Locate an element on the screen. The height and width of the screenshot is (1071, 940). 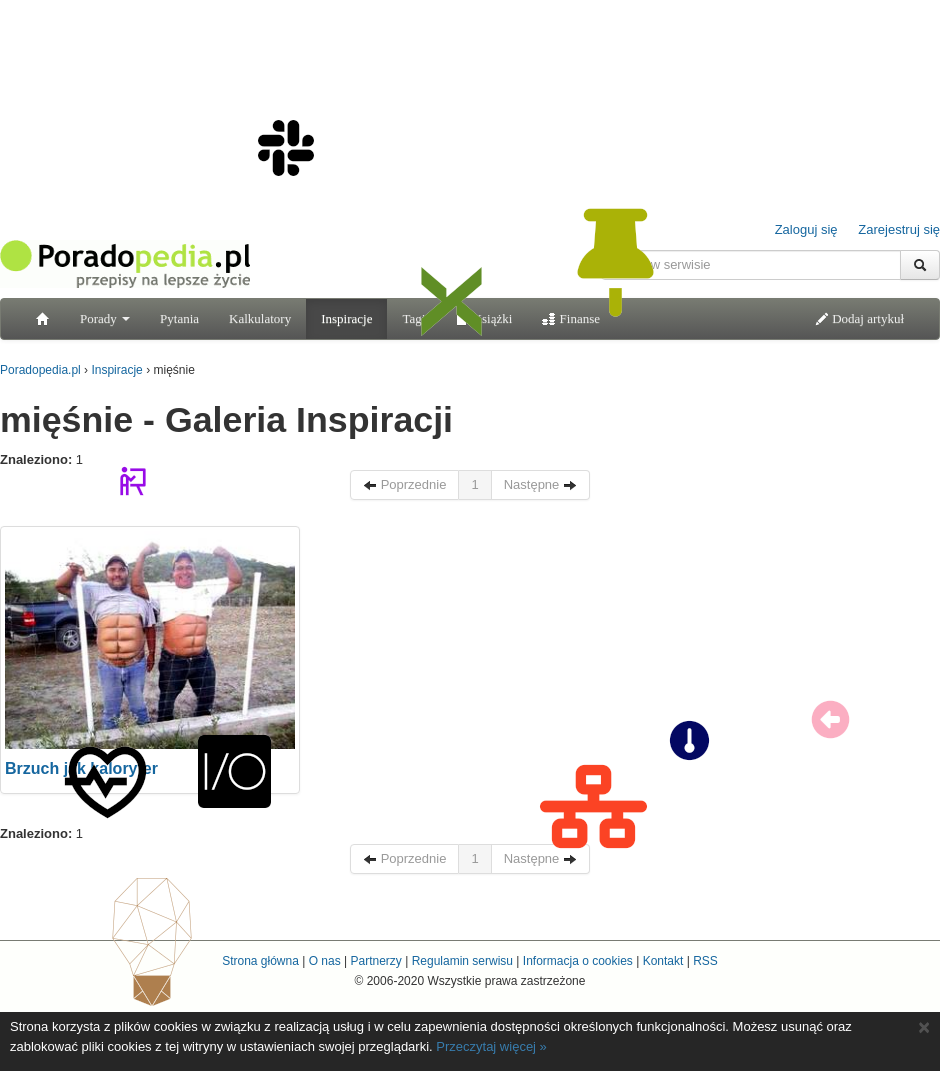
view network connections is located at coordinates (593, 806).